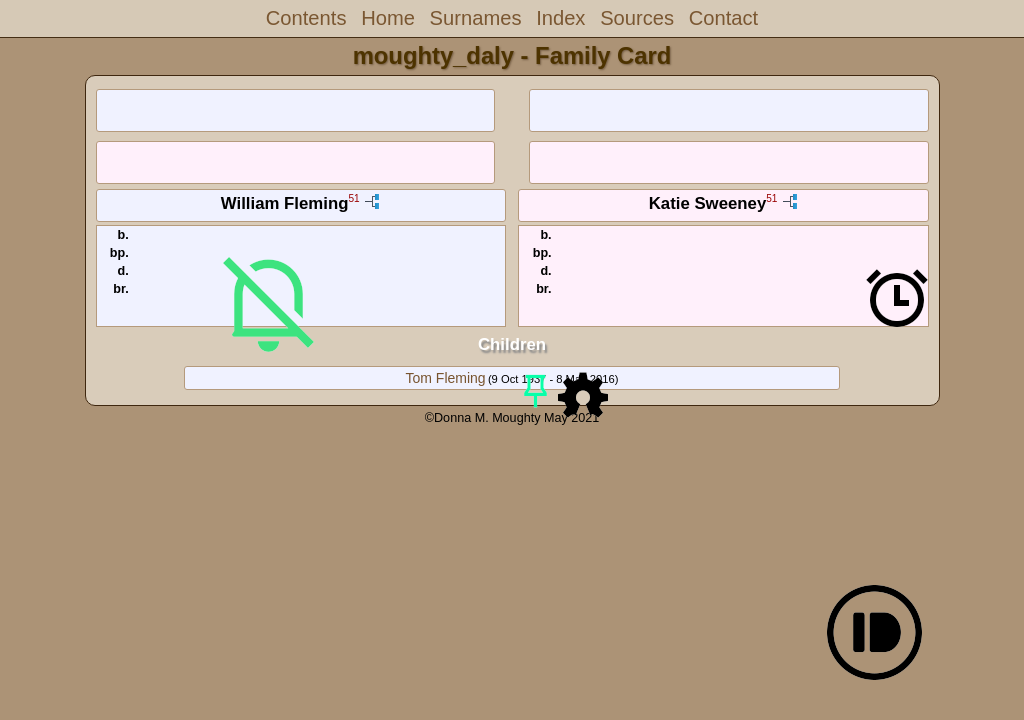 Image resolution: width=1024 pixels, height=720 pixels. What do you see at coordinates (583, 395) in the screenshot?
I see `open source hardware logo` at bounding box center [583, 395].